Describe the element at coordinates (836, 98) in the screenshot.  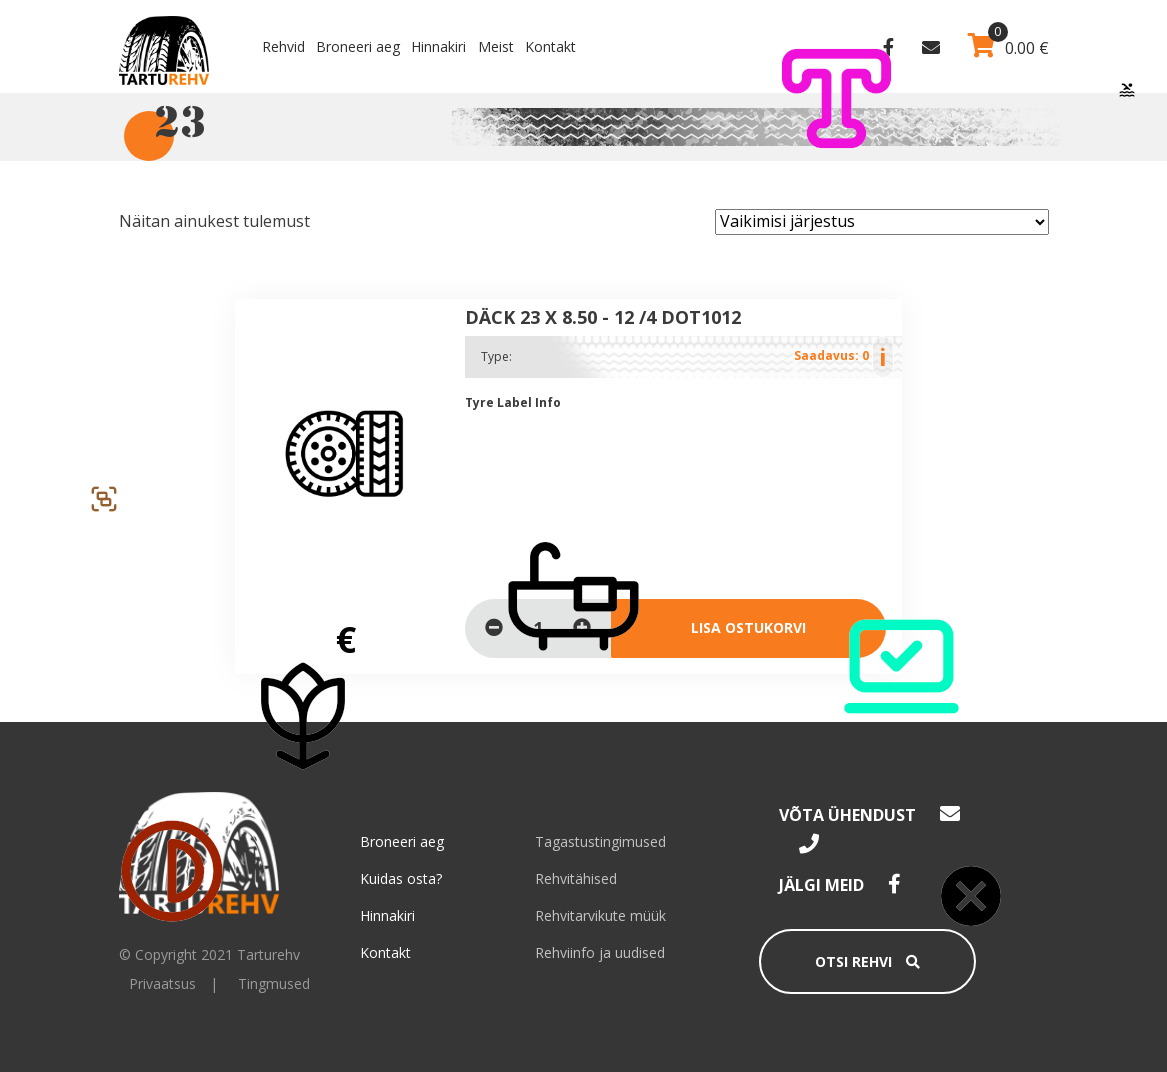
I see `access text formatting options` at that location.